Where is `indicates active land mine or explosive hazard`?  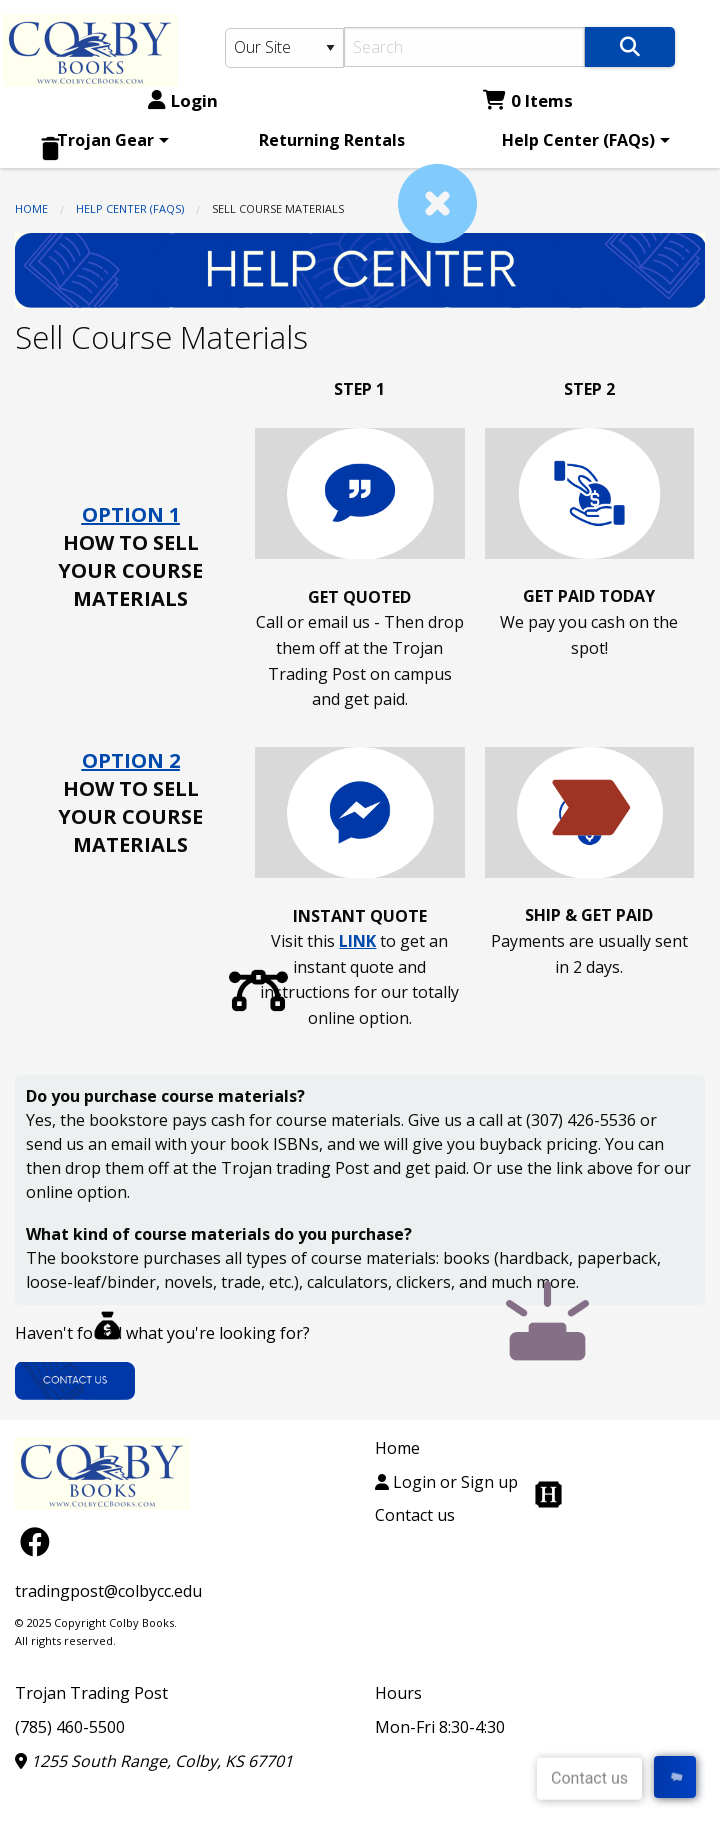 indicates active land mine or explosive hazard is located at coordinates (547, 1322).